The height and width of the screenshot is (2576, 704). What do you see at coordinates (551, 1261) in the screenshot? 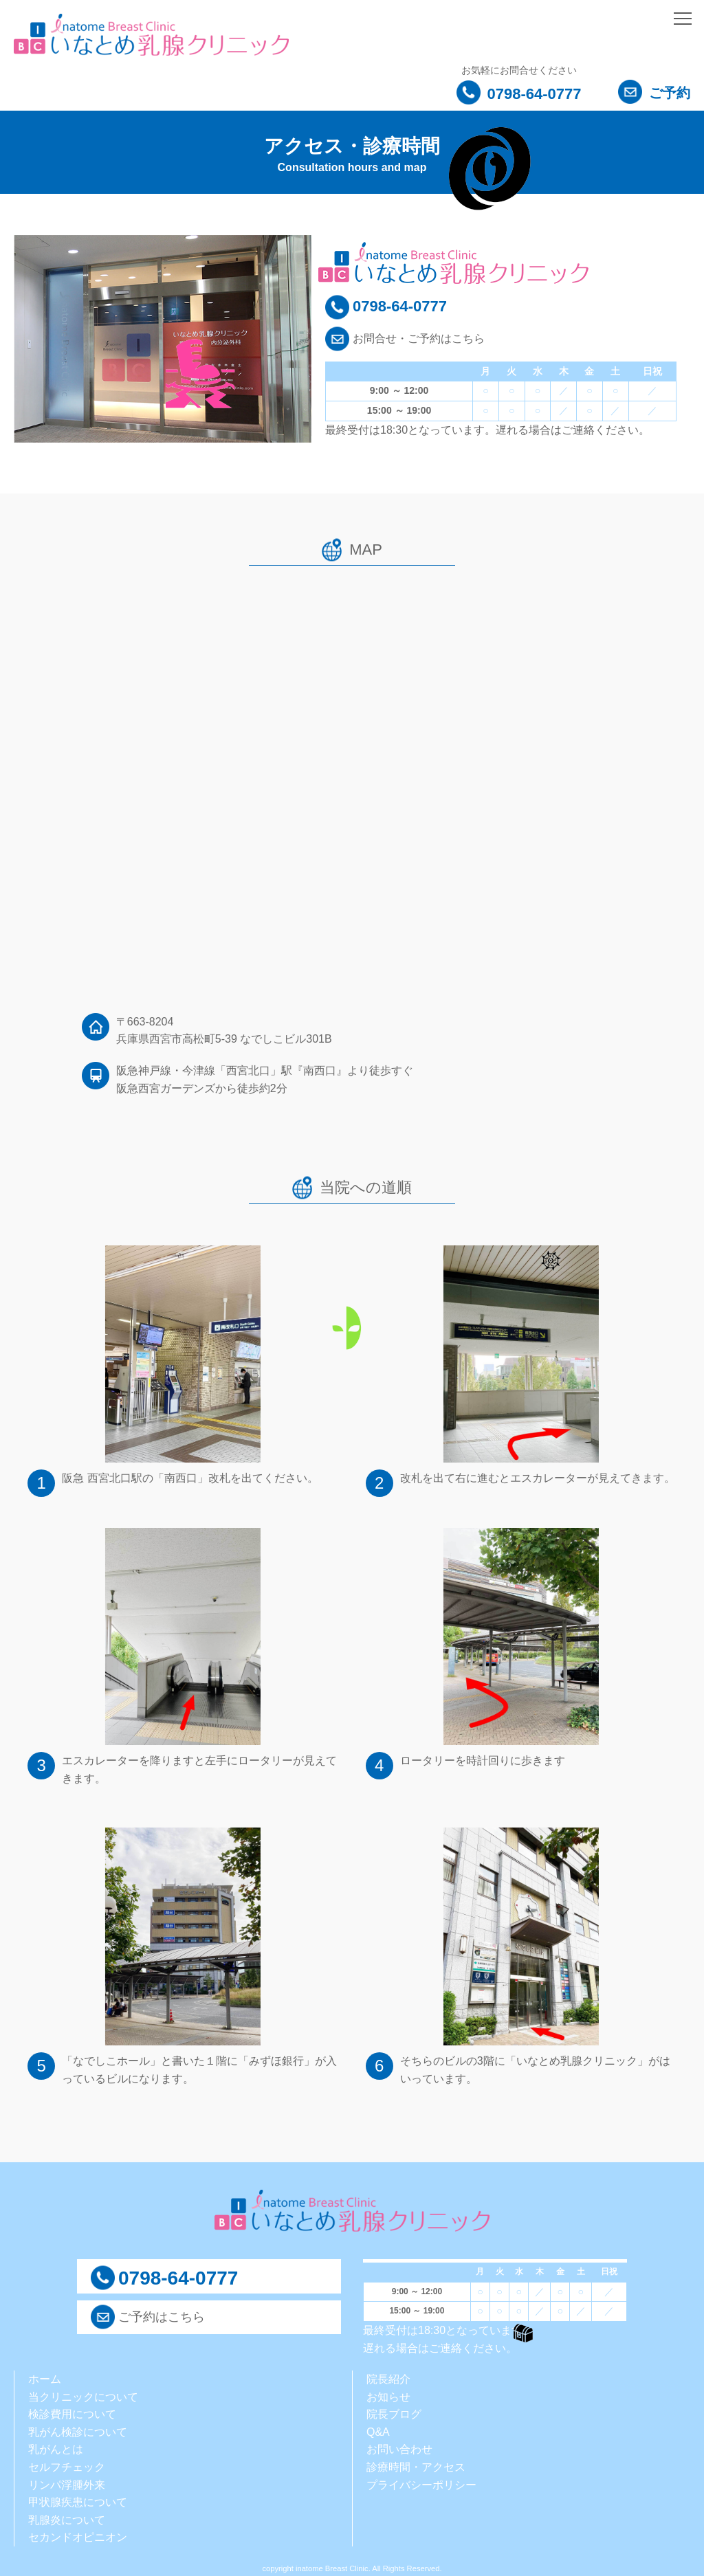
I see `a trap or hazard element in a game` at bounding box center [551, 1261].